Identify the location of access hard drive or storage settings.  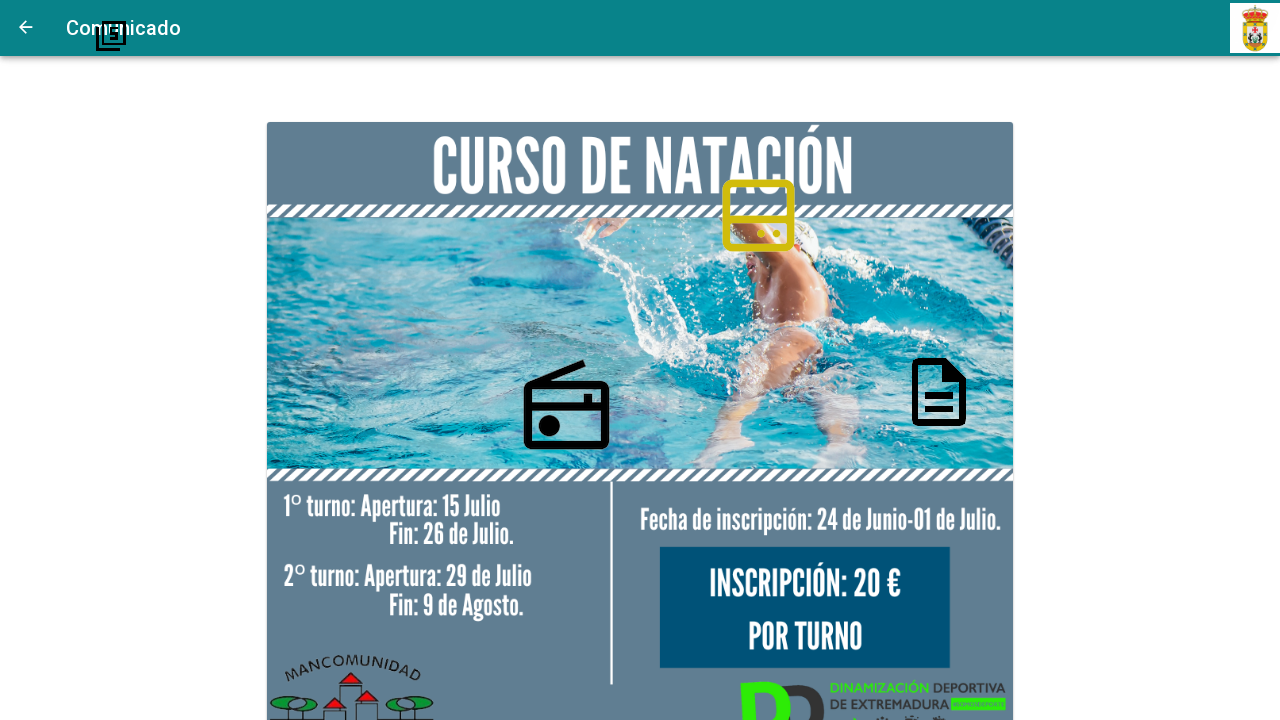
(758, 215).